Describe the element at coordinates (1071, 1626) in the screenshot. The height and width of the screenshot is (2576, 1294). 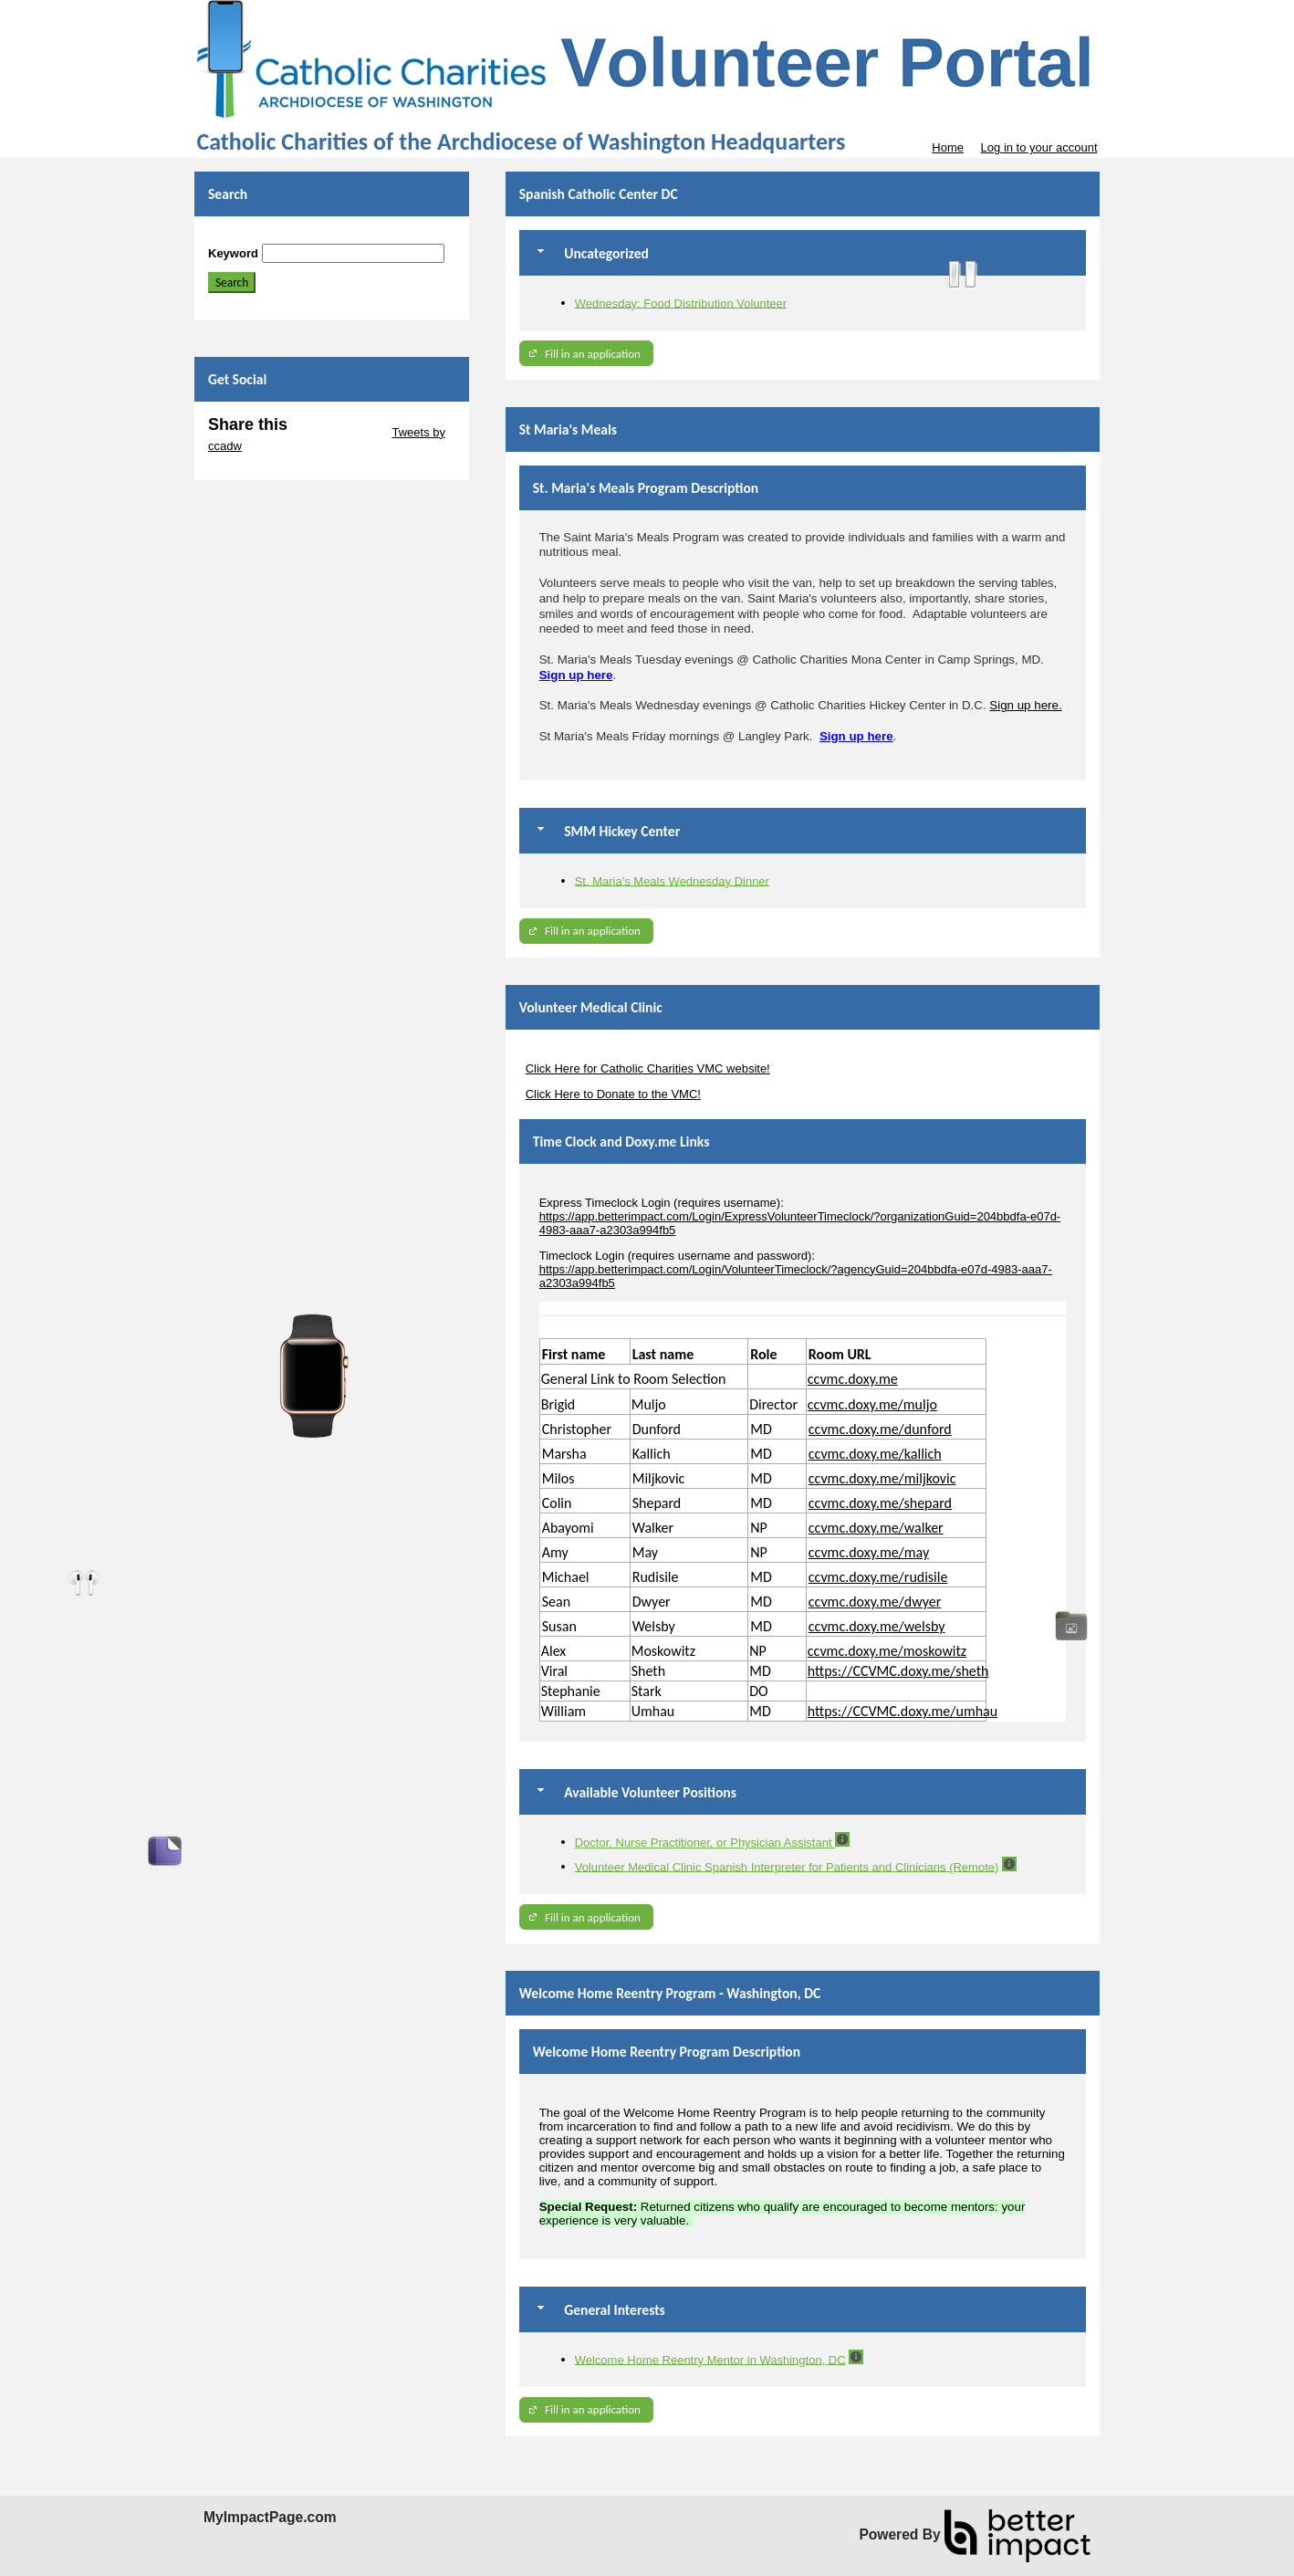
I see `open your pictures folder` at that location.